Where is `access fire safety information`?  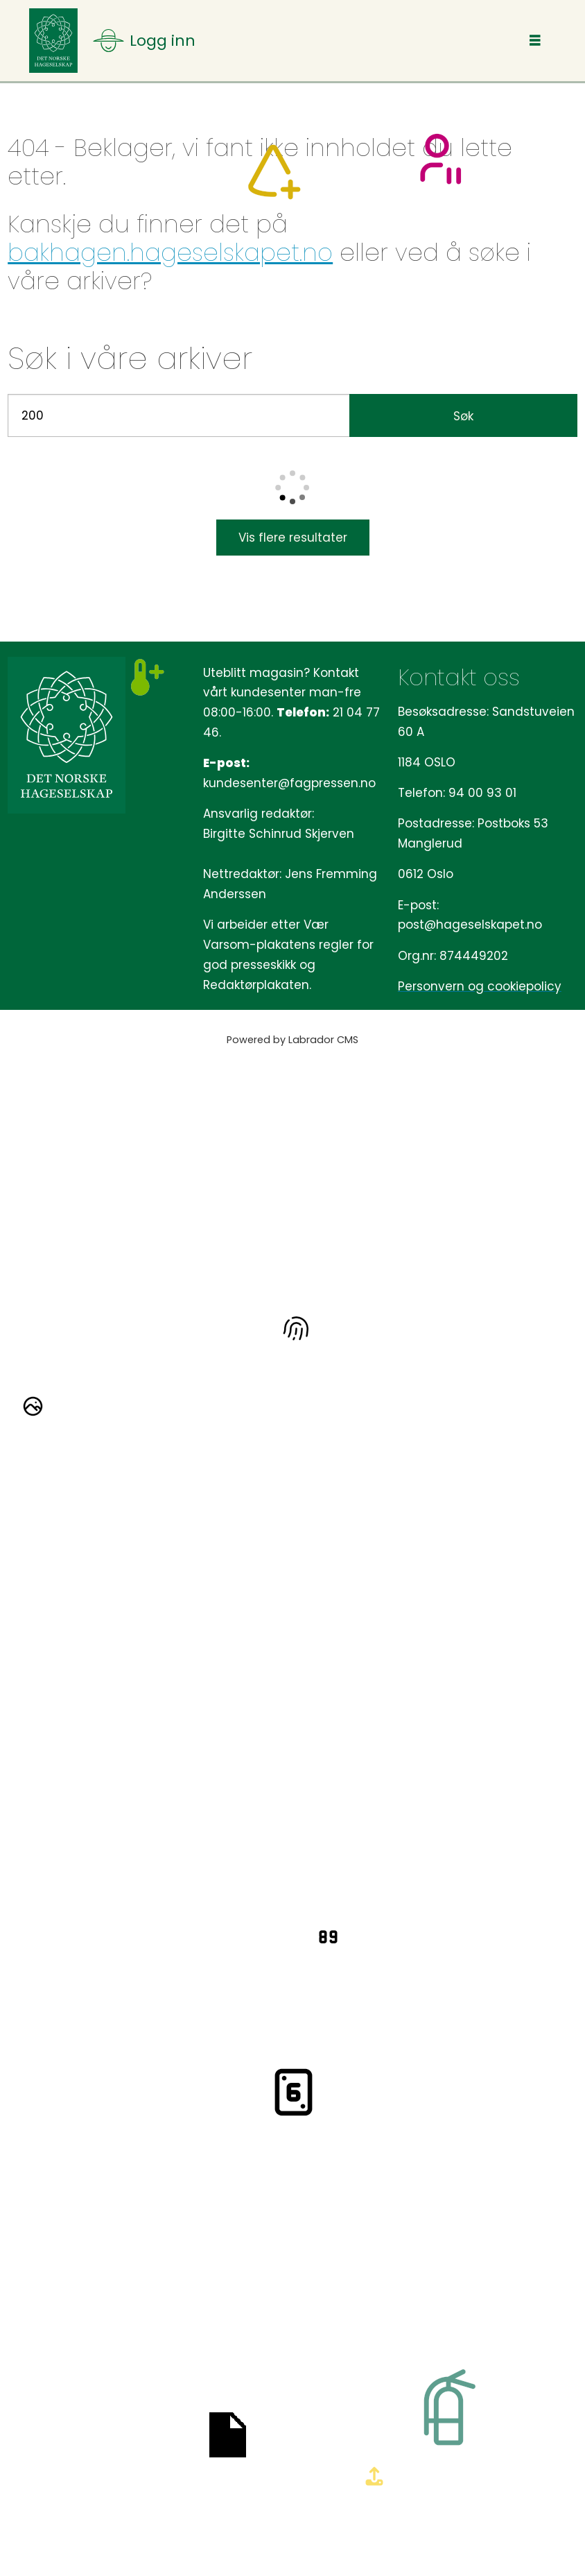 access fire safety information is located at coordinates (446, 2408).